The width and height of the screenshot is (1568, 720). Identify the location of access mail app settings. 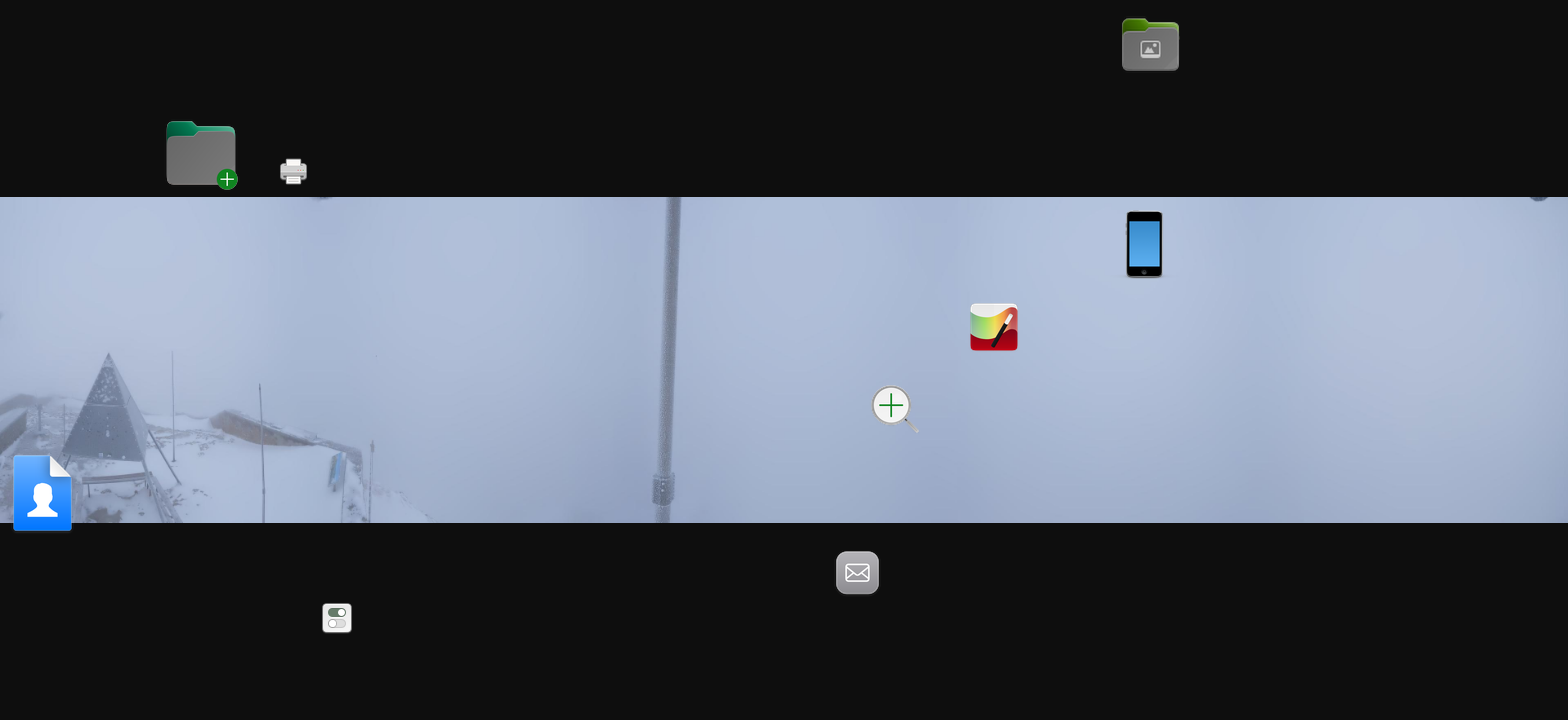
(857, 573).